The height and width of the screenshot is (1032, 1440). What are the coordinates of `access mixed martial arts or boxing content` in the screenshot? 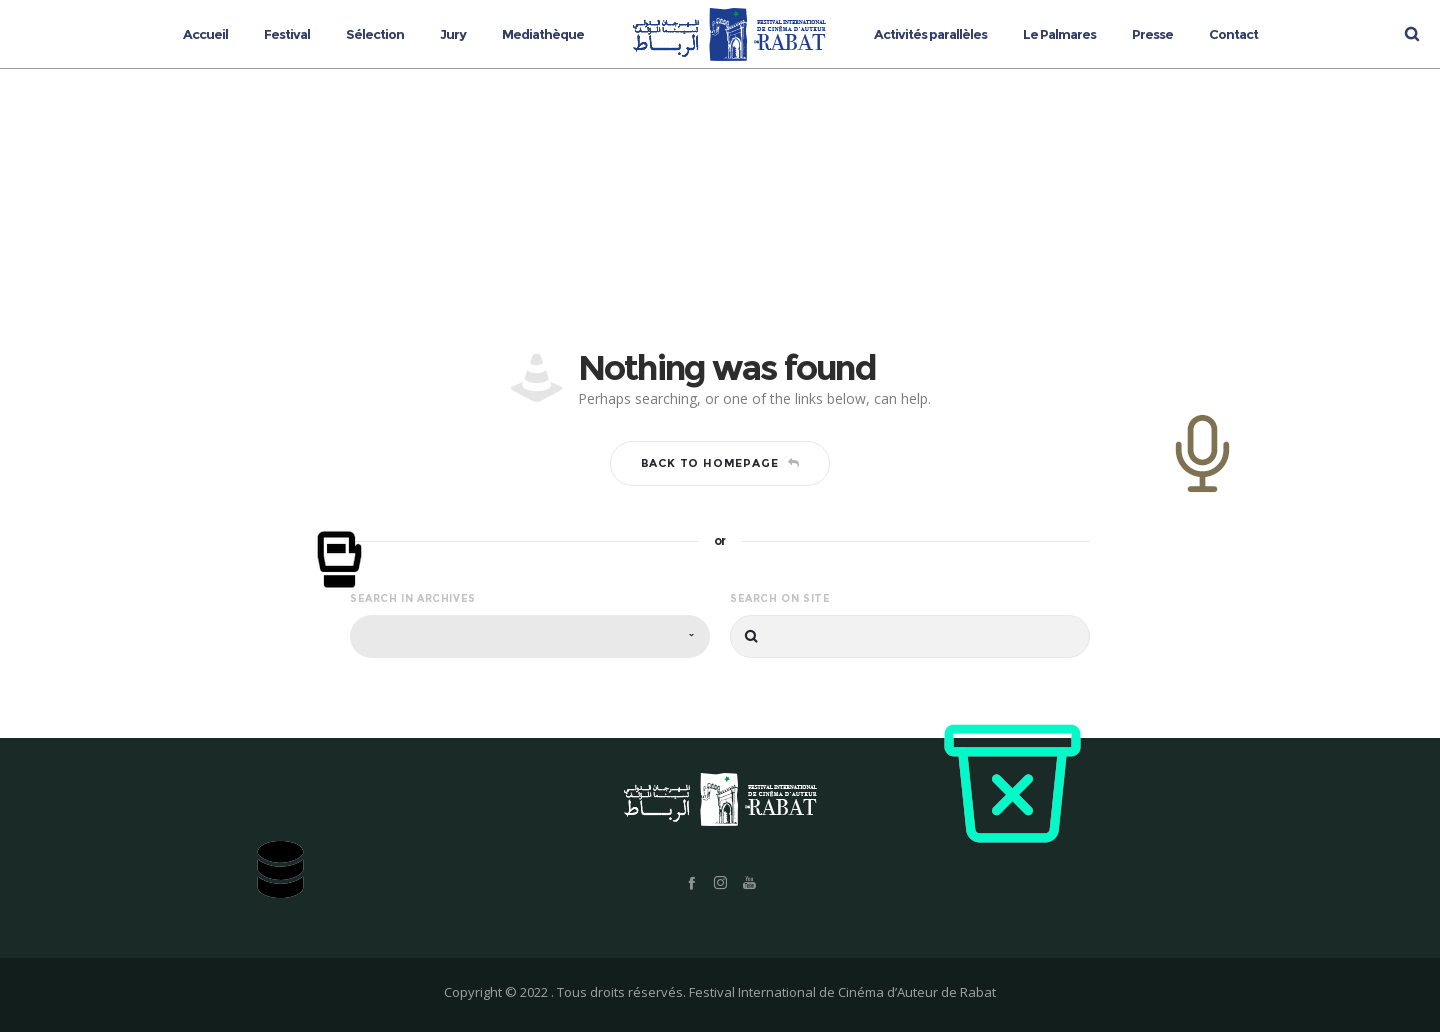 It's located at (339, 559).